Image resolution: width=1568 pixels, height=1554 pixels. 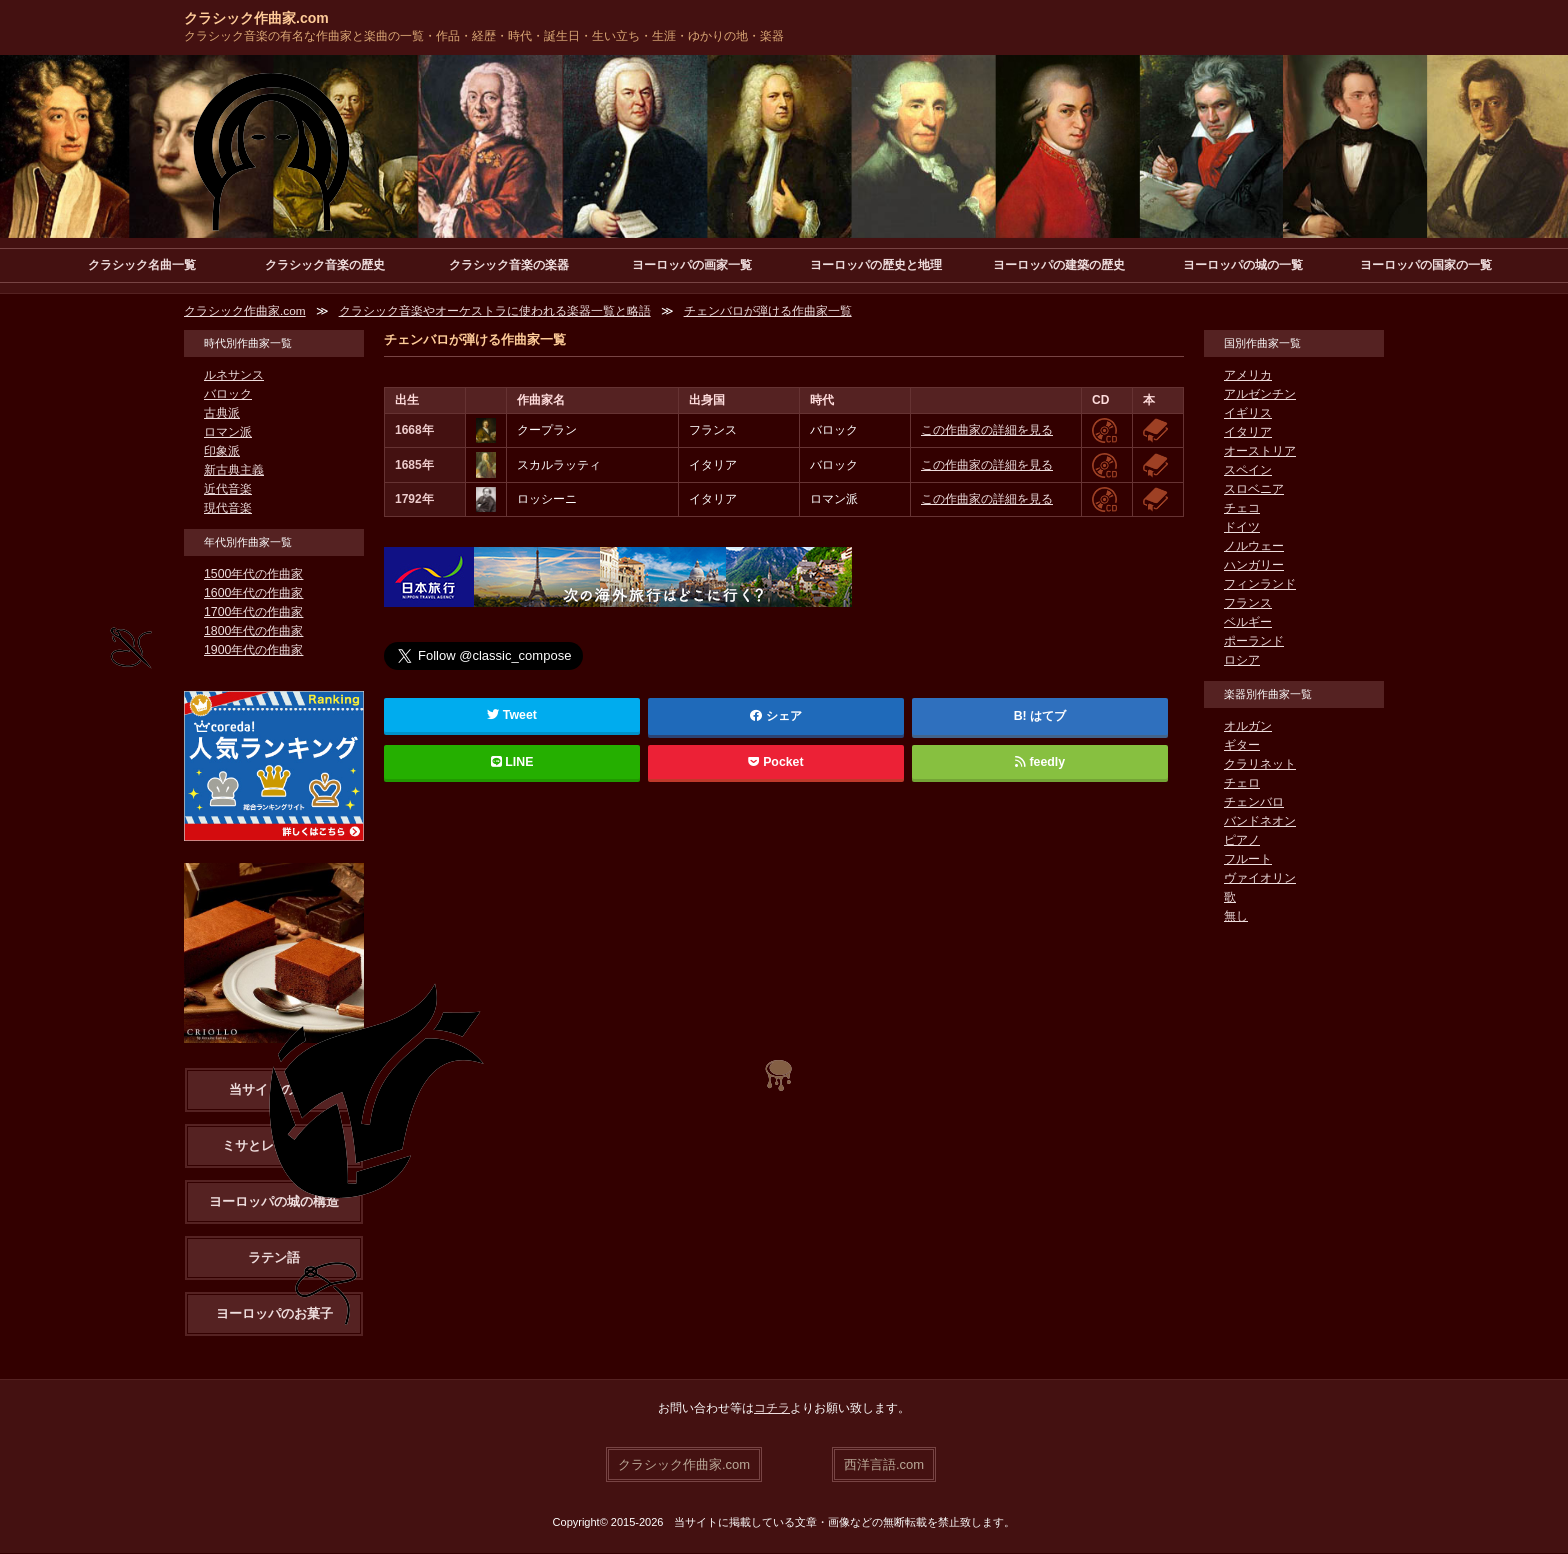 What do you see at coordinates (271, 152) in the screenshot?
I see `indicates suspicious activity detected` at bounding box center [271, 152].